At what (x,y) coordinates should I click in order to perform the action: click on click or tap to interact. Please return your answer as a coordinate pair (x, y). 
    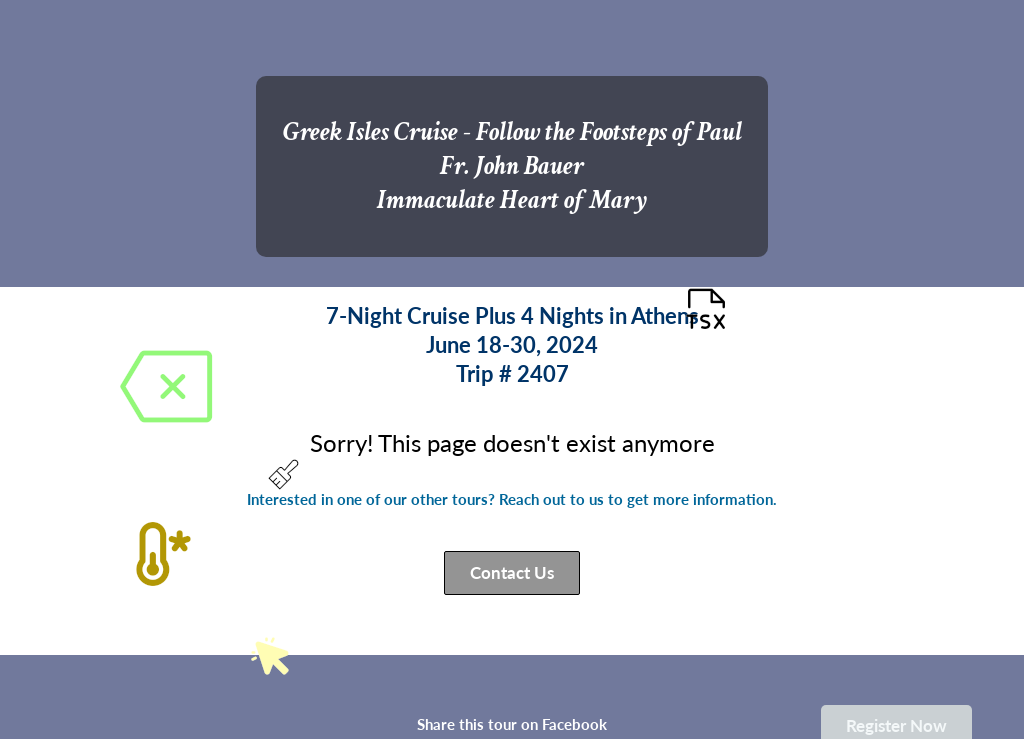
    Looking at the image, I should click on (272, 658).